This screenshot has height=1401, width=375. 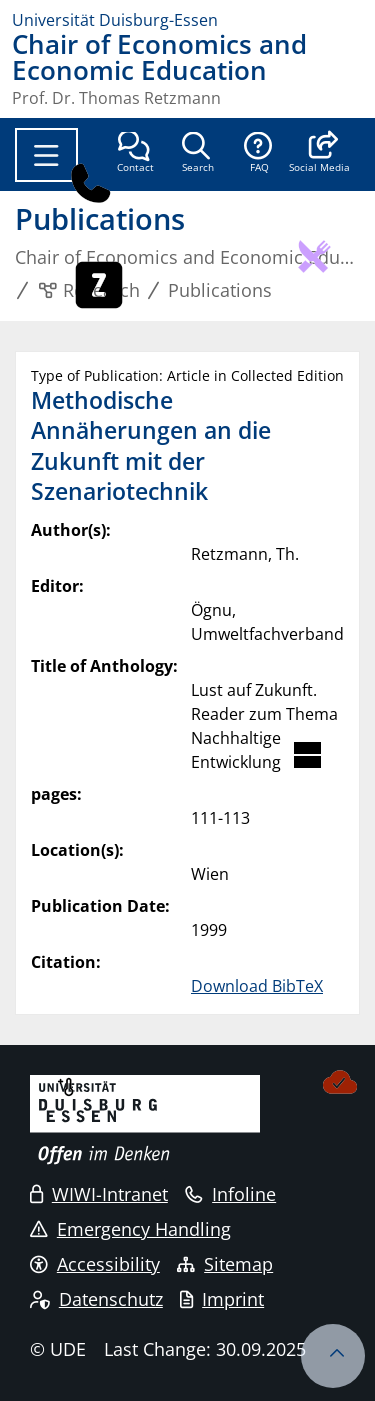 I want to click on represents the letter Z in a keyboard or text input, so click(x=99, y=285).